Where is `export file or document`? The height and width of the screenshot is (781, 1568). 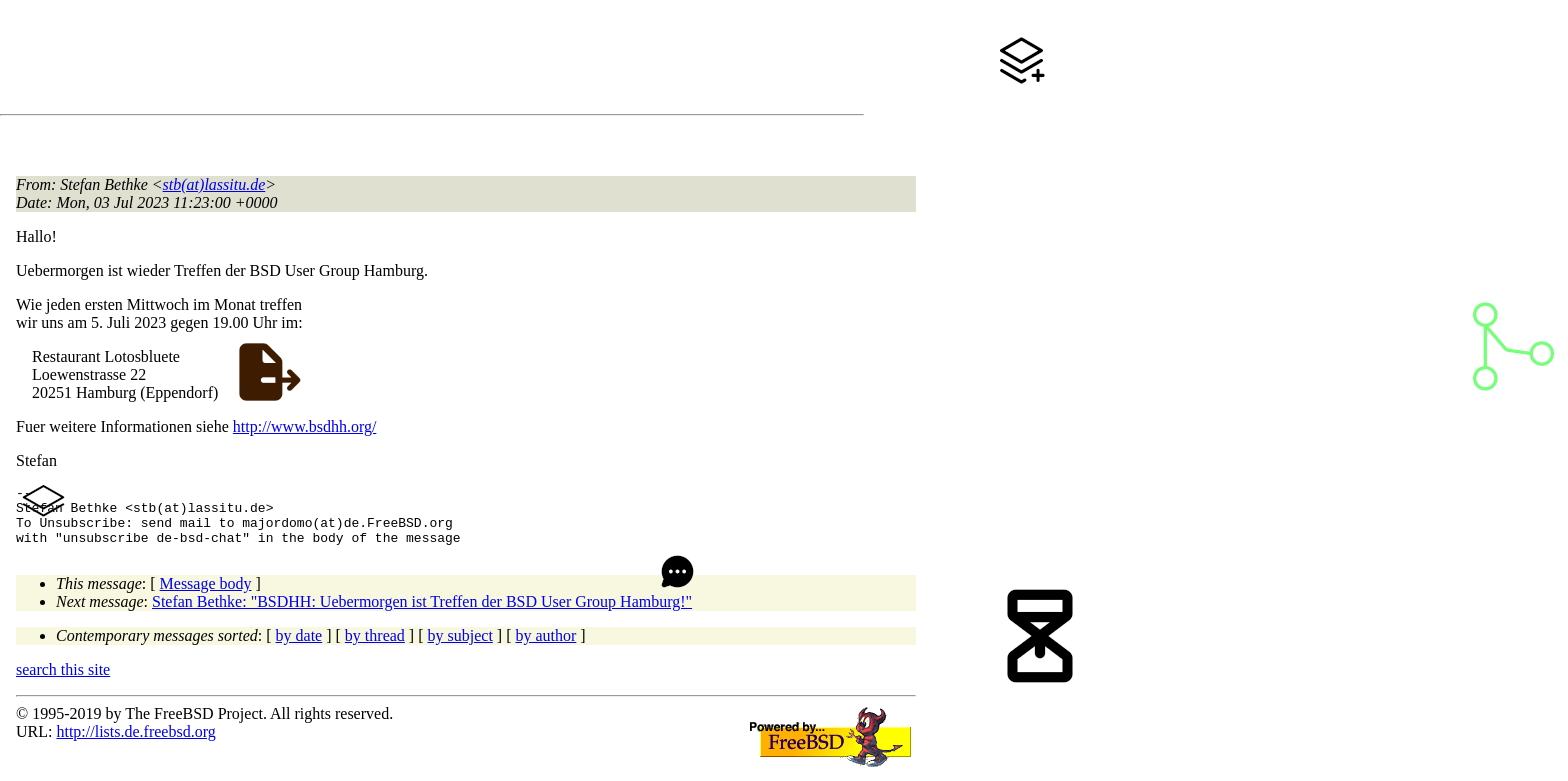 export file or document is located at coordinates (268, 372).